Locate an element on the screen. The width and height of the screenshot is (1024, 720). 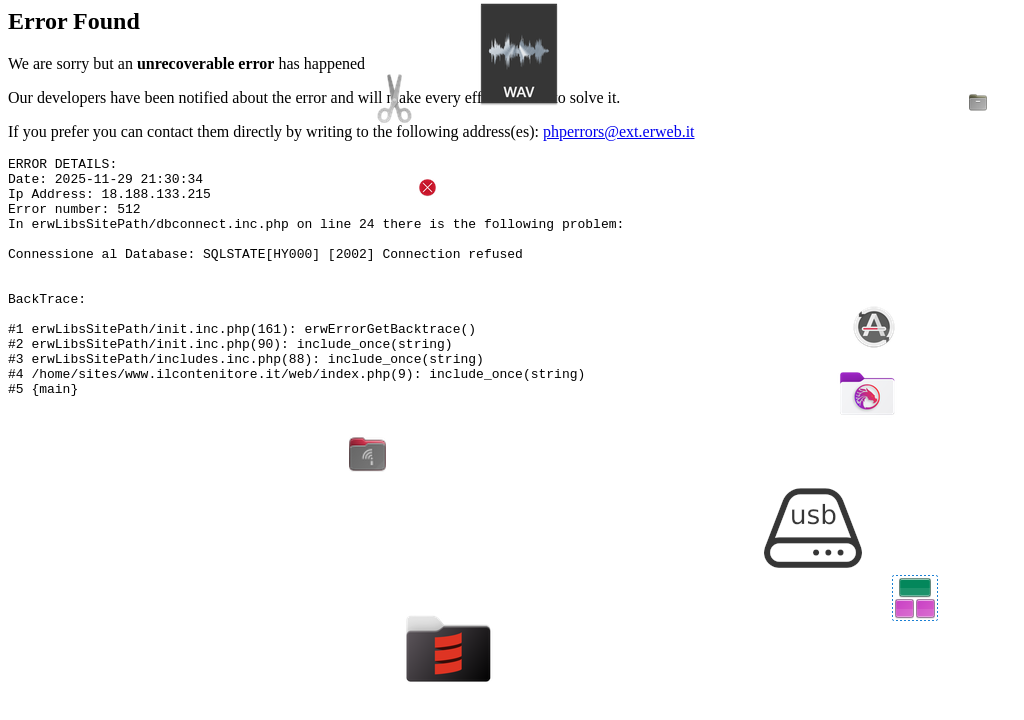
check for and install system software updates is located at coordinates (874, 327).